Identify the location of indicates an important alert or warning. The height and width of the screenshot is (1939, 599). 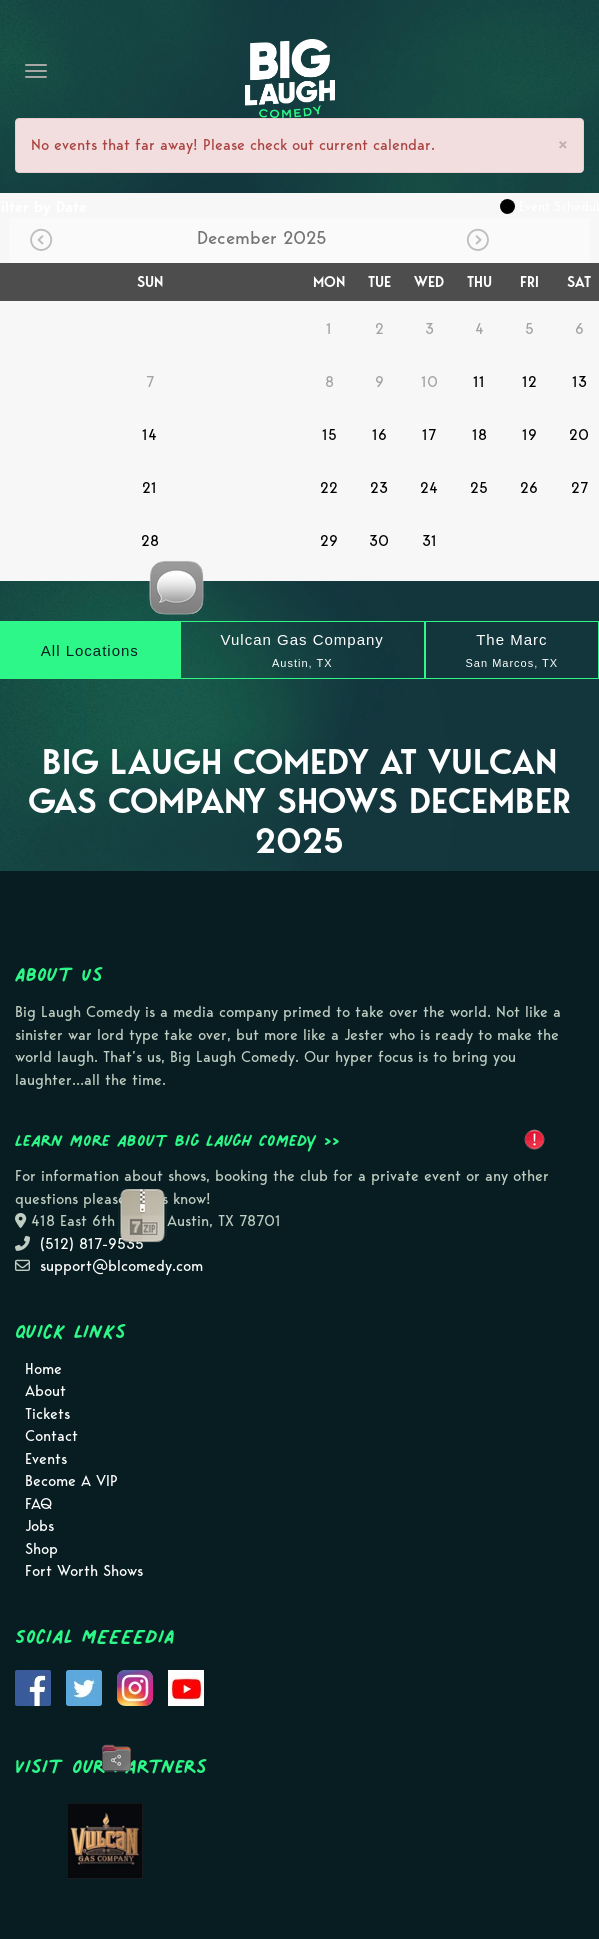
(534, 1139).